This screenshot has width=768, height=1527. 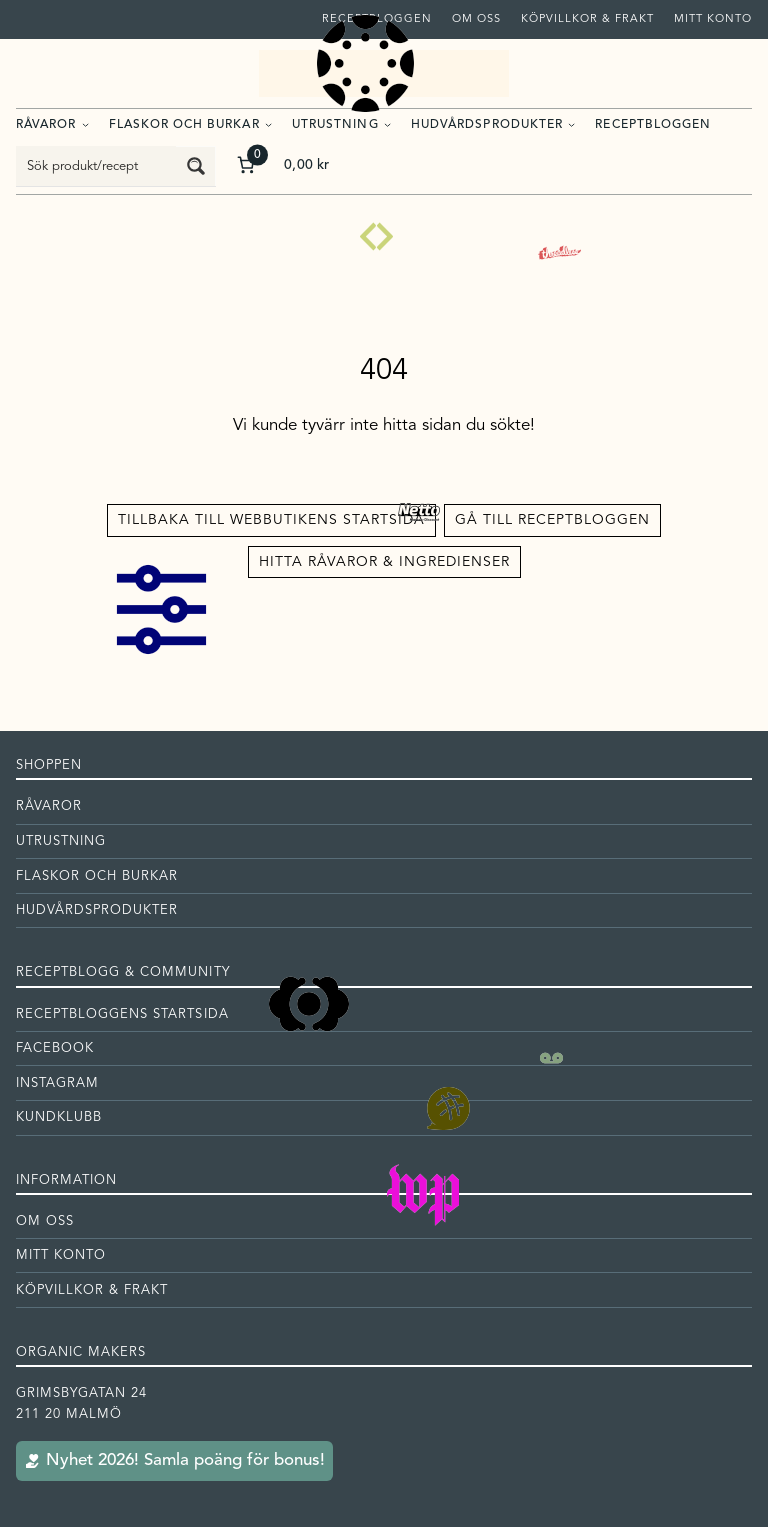 What do you see at coordinates (419, 512) in the screenshot?
I see `open the Netto Marken-Discount app` at bounding box center [419, 512].